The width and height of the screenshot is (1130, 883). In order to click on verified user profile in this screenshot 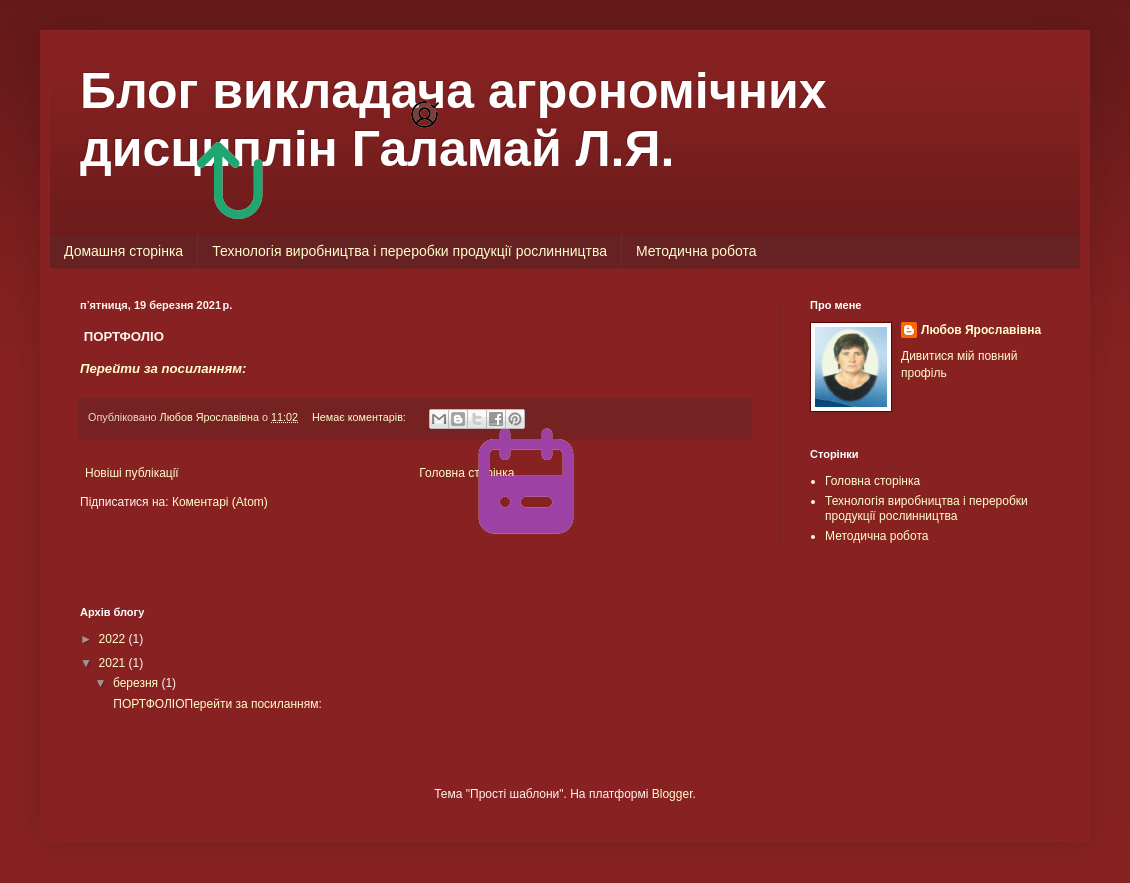, I will do `click(424, 114)`.